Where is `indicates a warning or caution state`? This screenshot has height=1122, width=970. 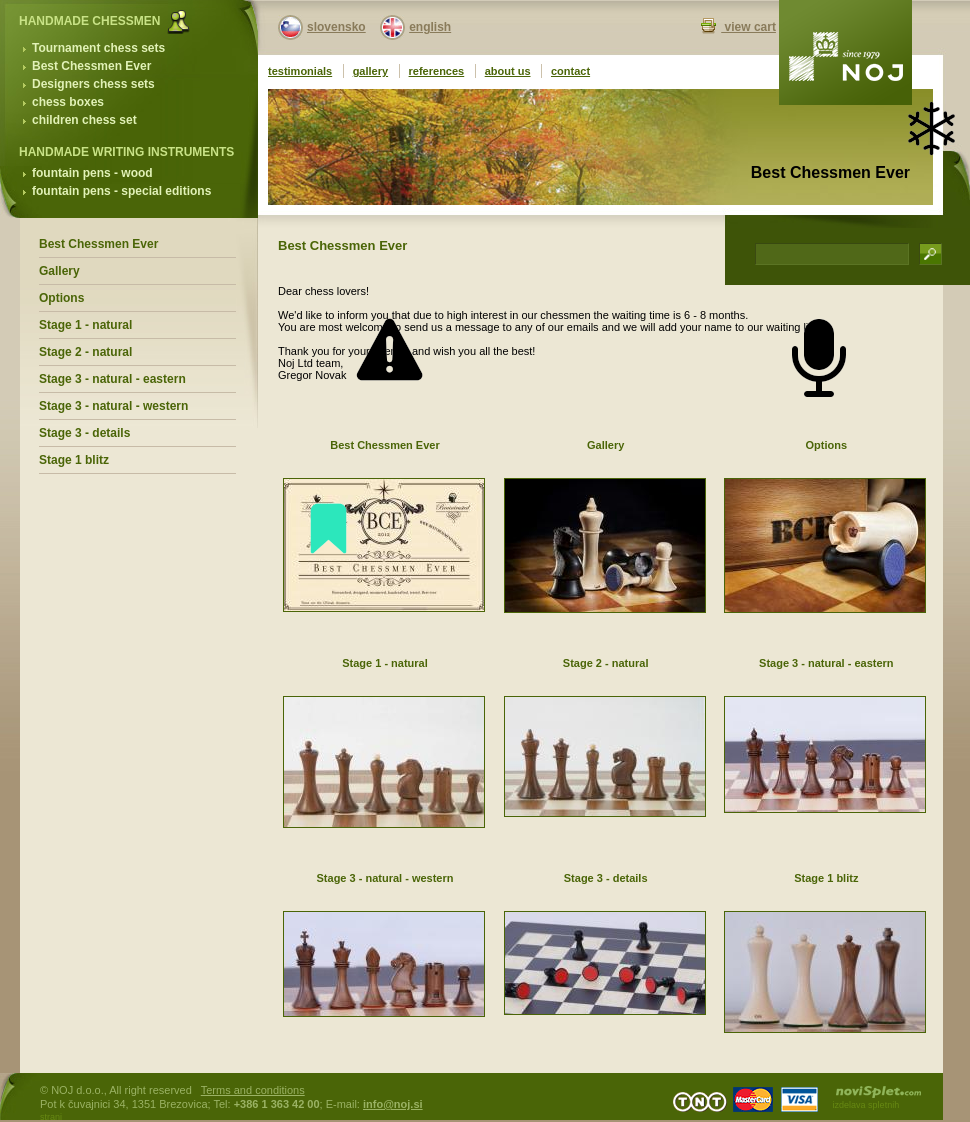 indicates a warning or caution state is located at coordinates (390, 349).